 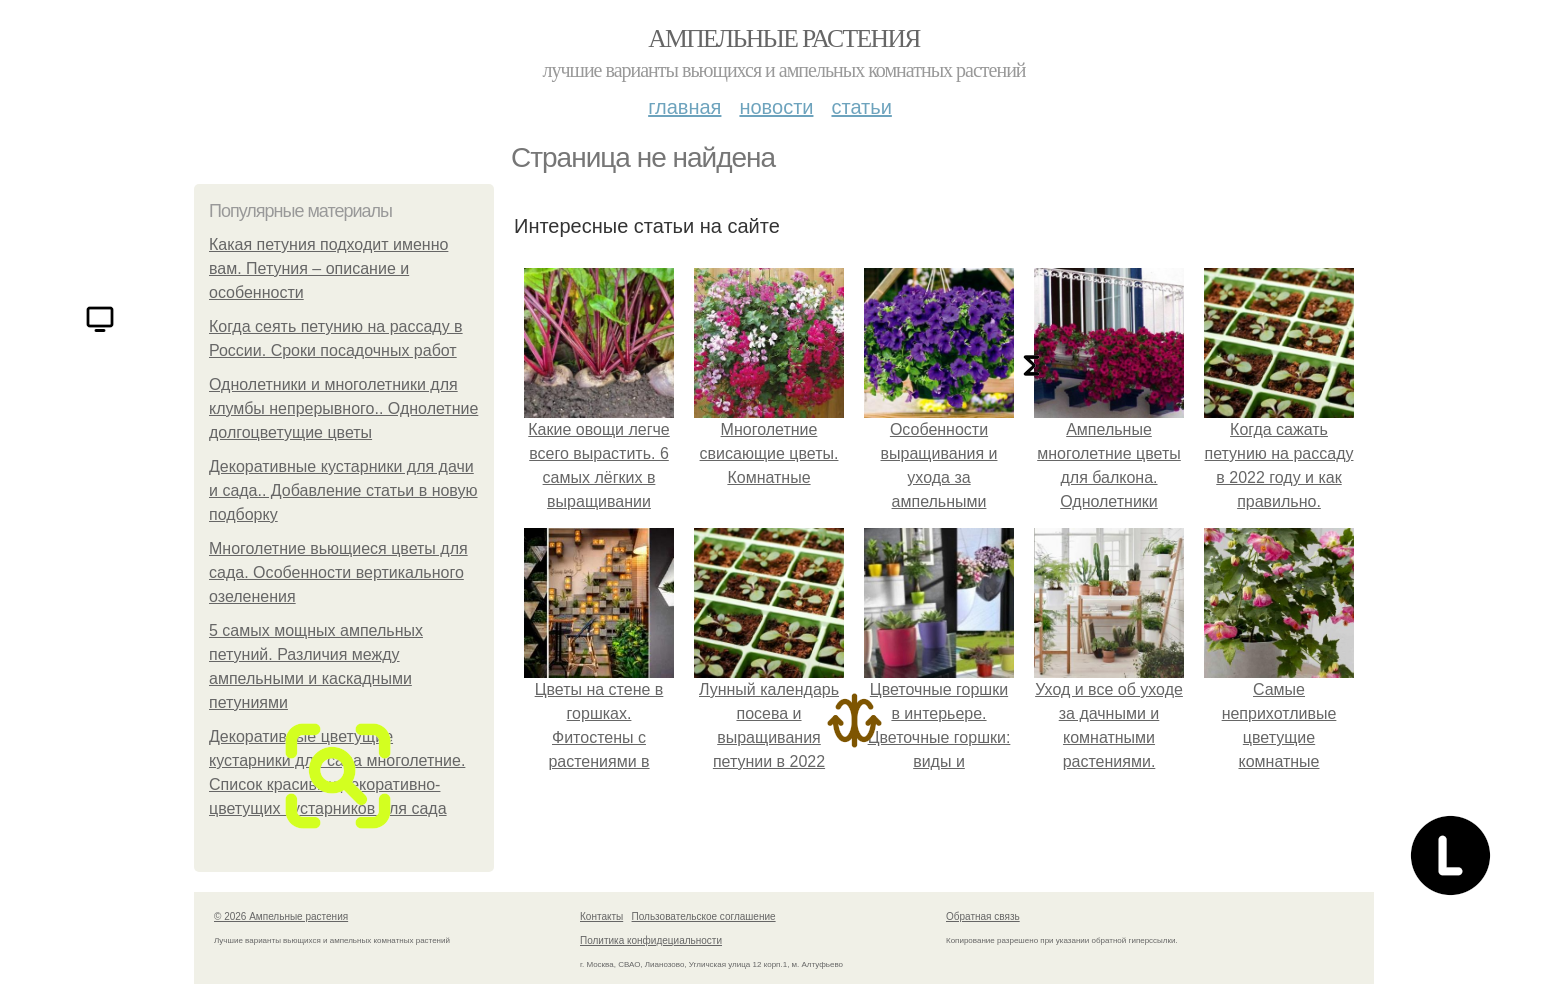 What do you see at coordinates (100, 318) in the screenshot?
I see `view display settings` at bounding box center [100, 318].